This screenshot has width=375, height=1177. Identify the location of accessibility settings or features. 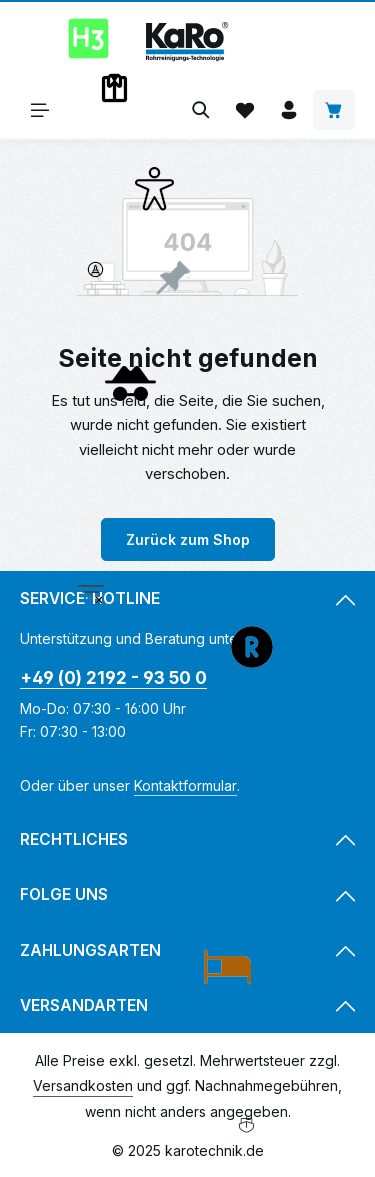
(154, 189).